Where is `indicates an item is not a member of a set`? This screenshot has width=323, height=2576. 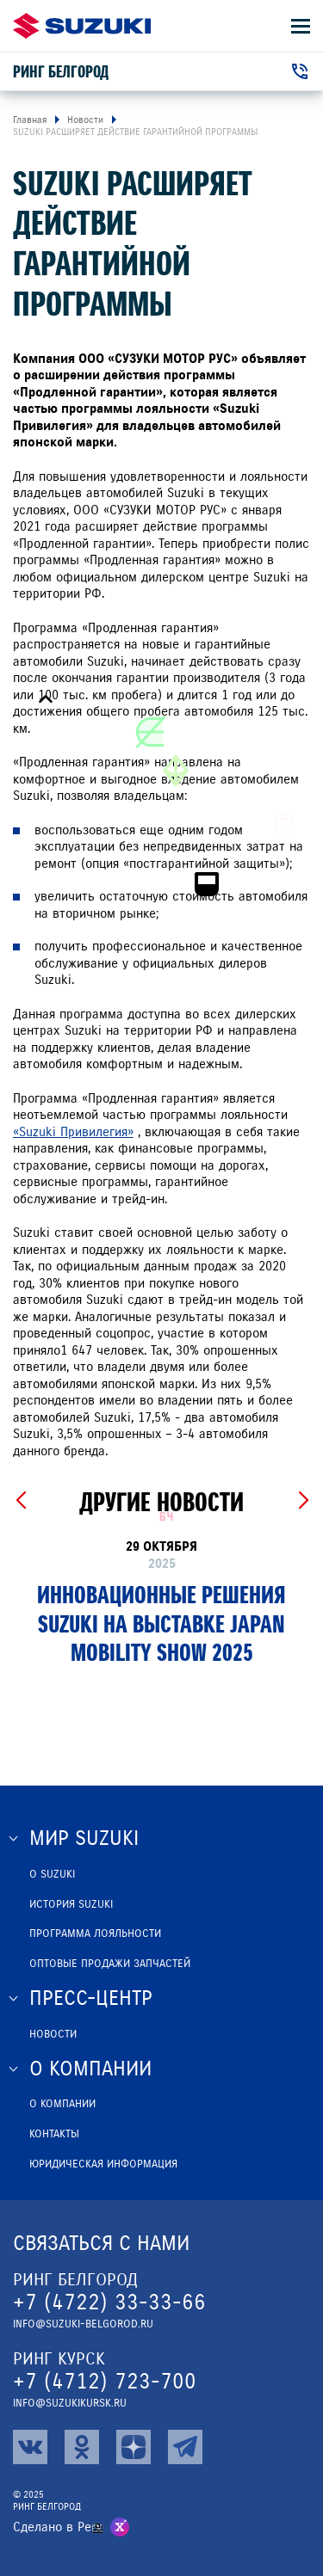 indicates an item is not a member of a set is located at coordinates (151, 732).